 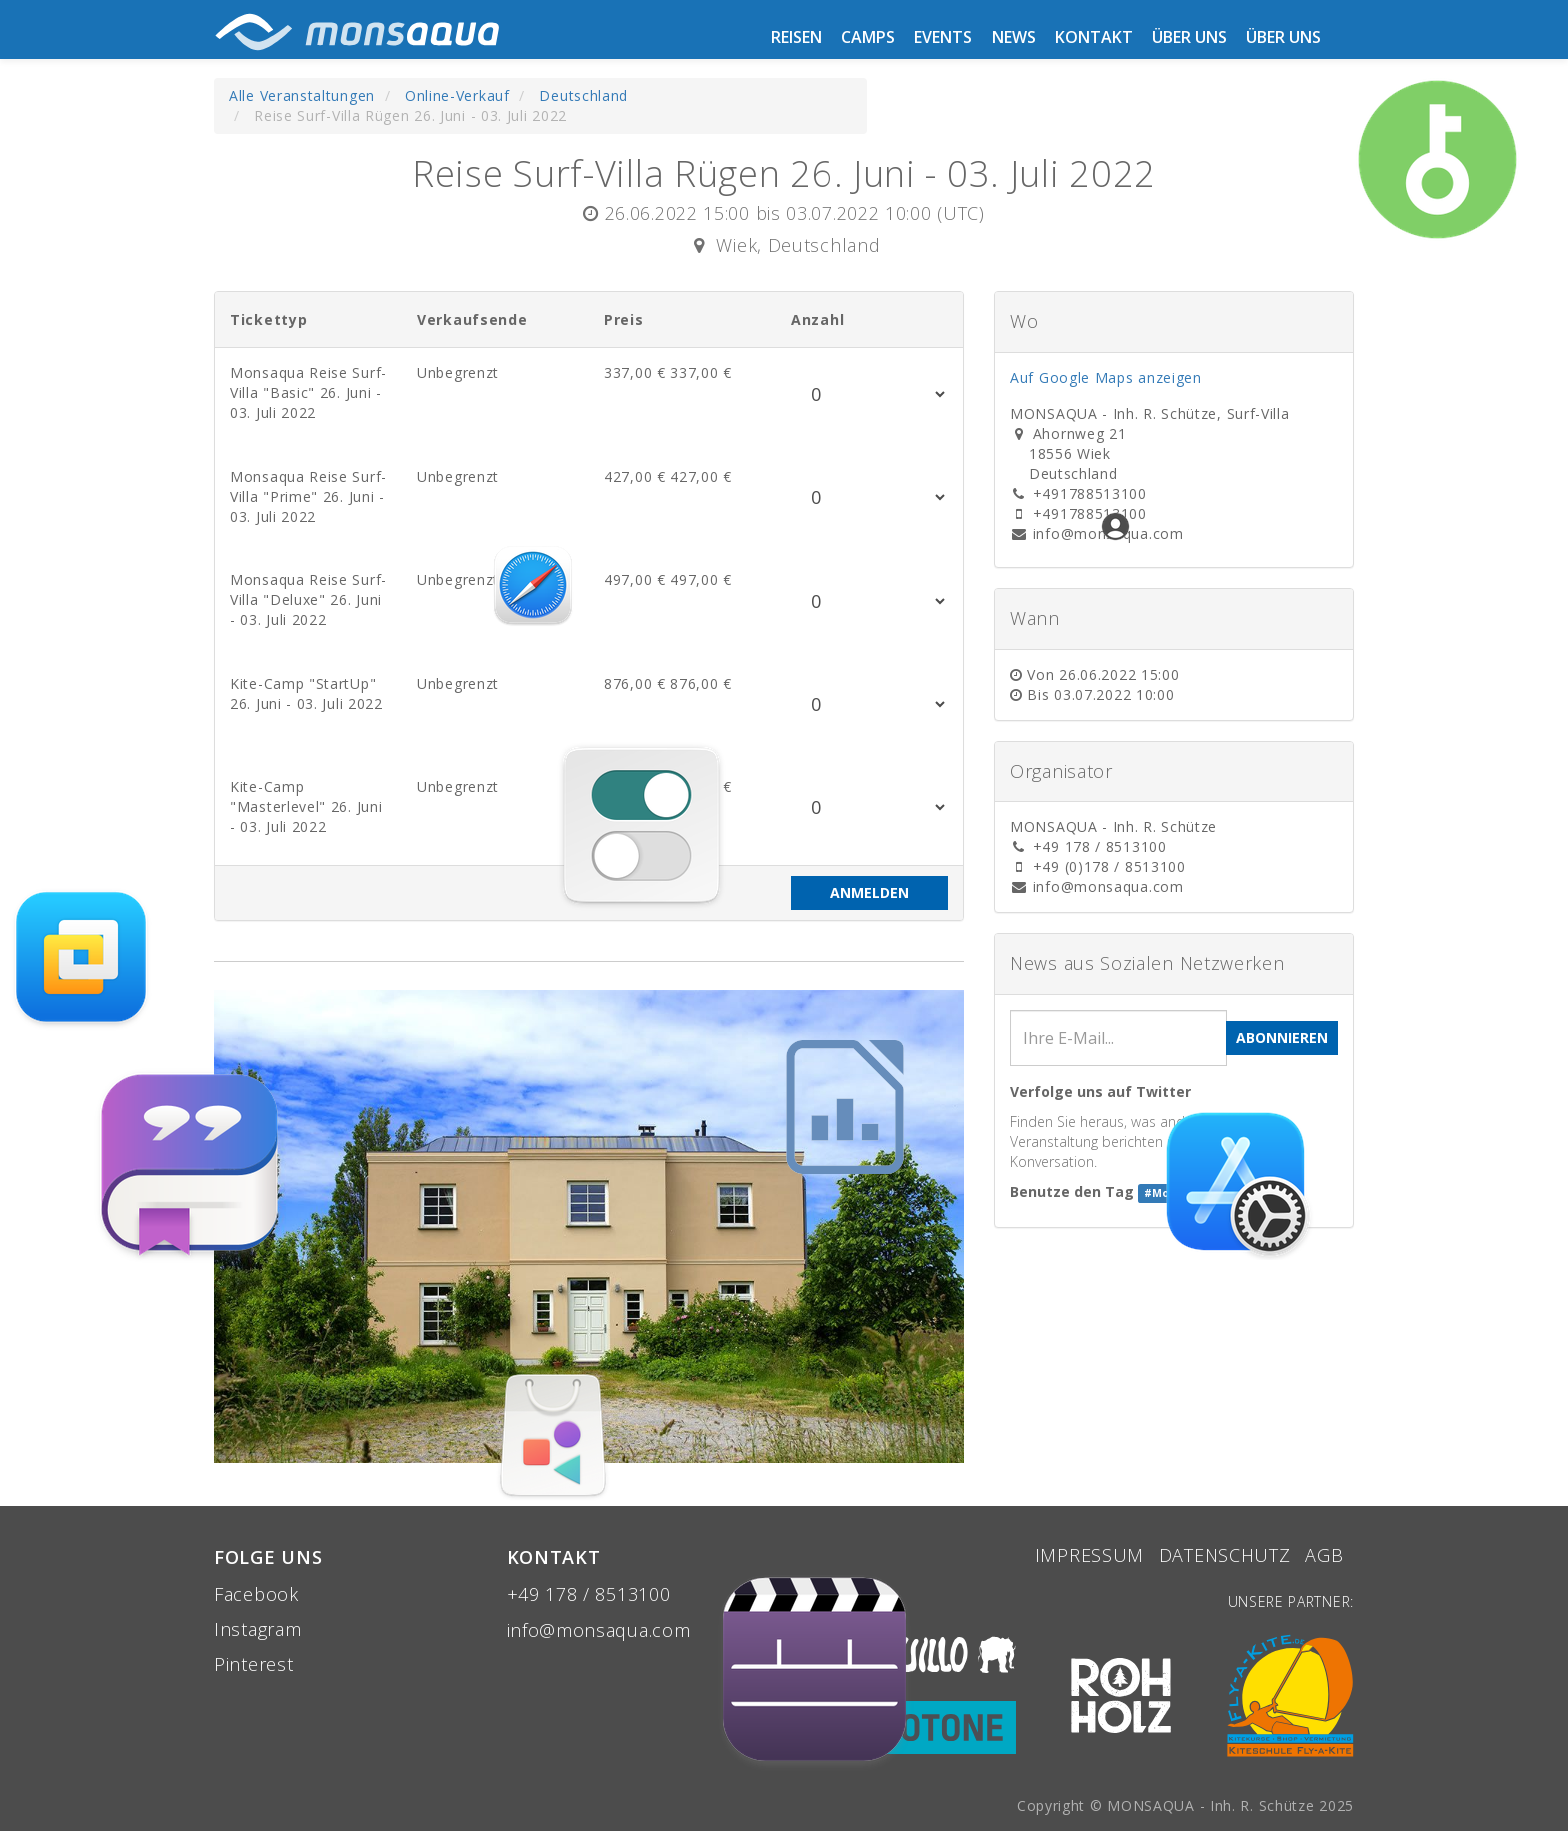 What do you see at coordinates (189, 1162) in the screenshot?
I see `open citations manager app` at bounding box center [189, 1162].